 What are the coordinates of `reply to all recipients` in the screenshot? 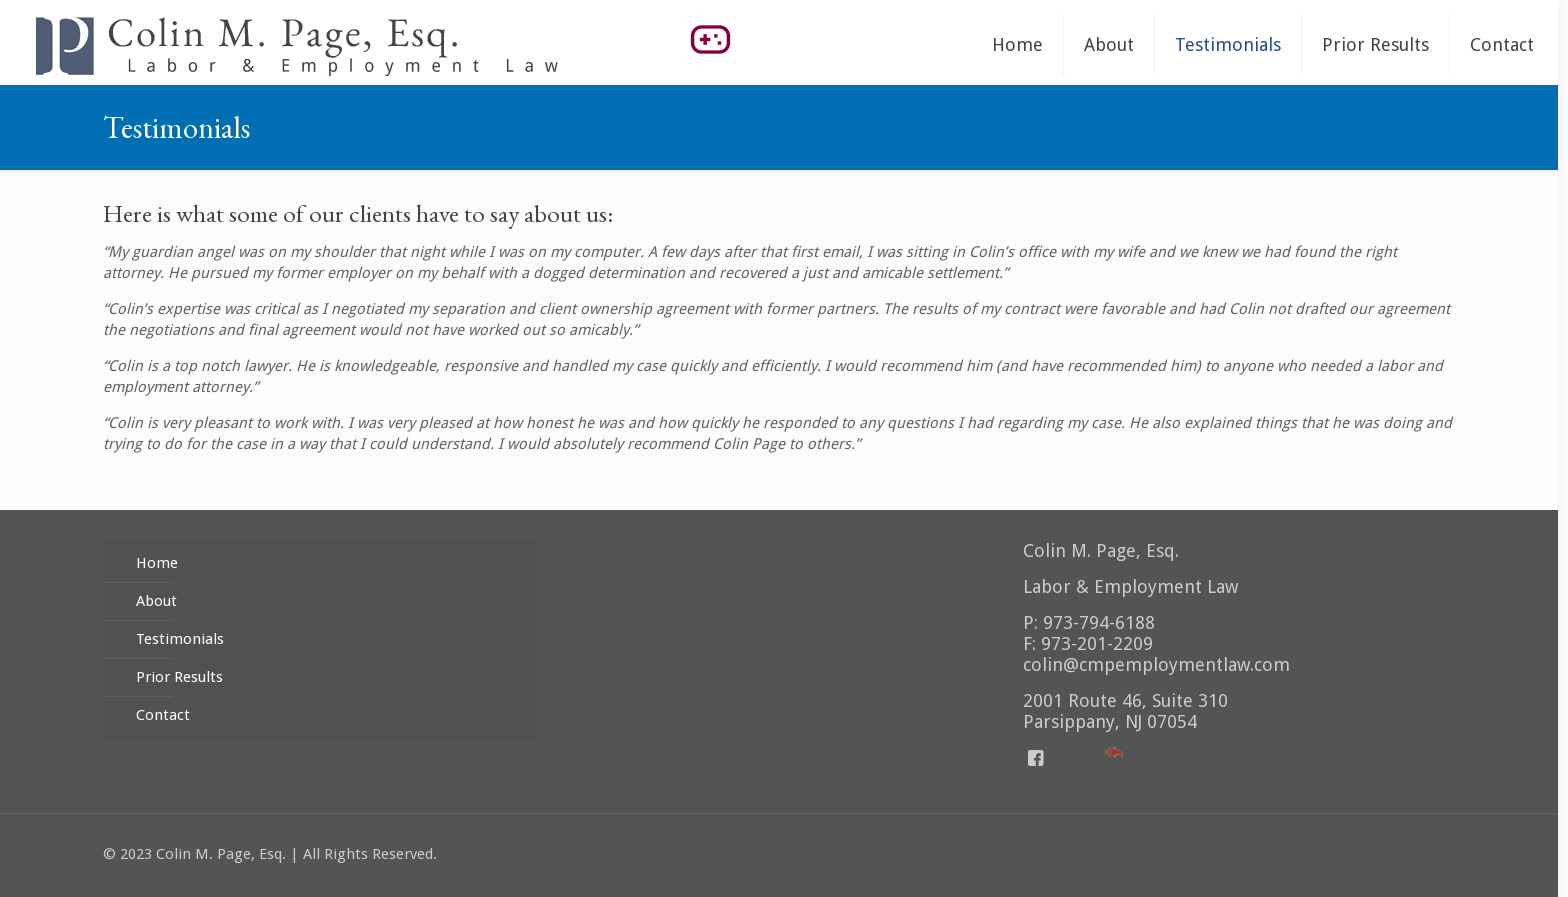 It's located at (1114, 752).